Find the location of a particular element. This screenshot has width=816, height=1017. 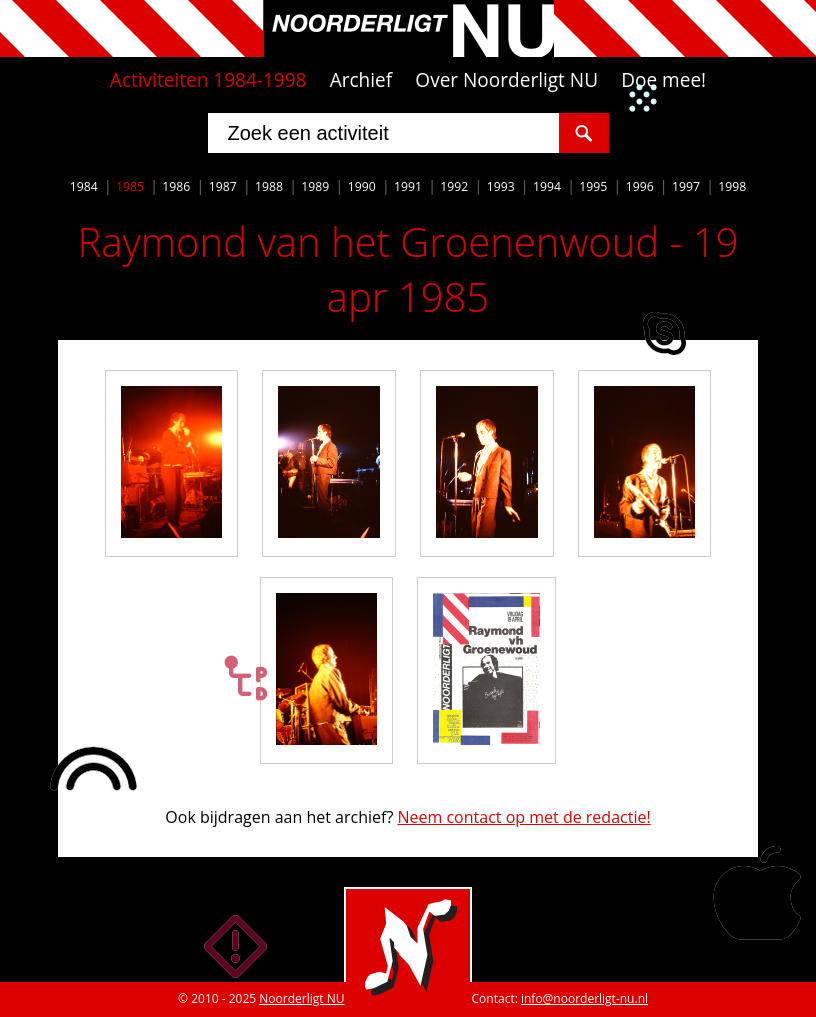

select automatic transmission mode is located at coordinates (247, 678).